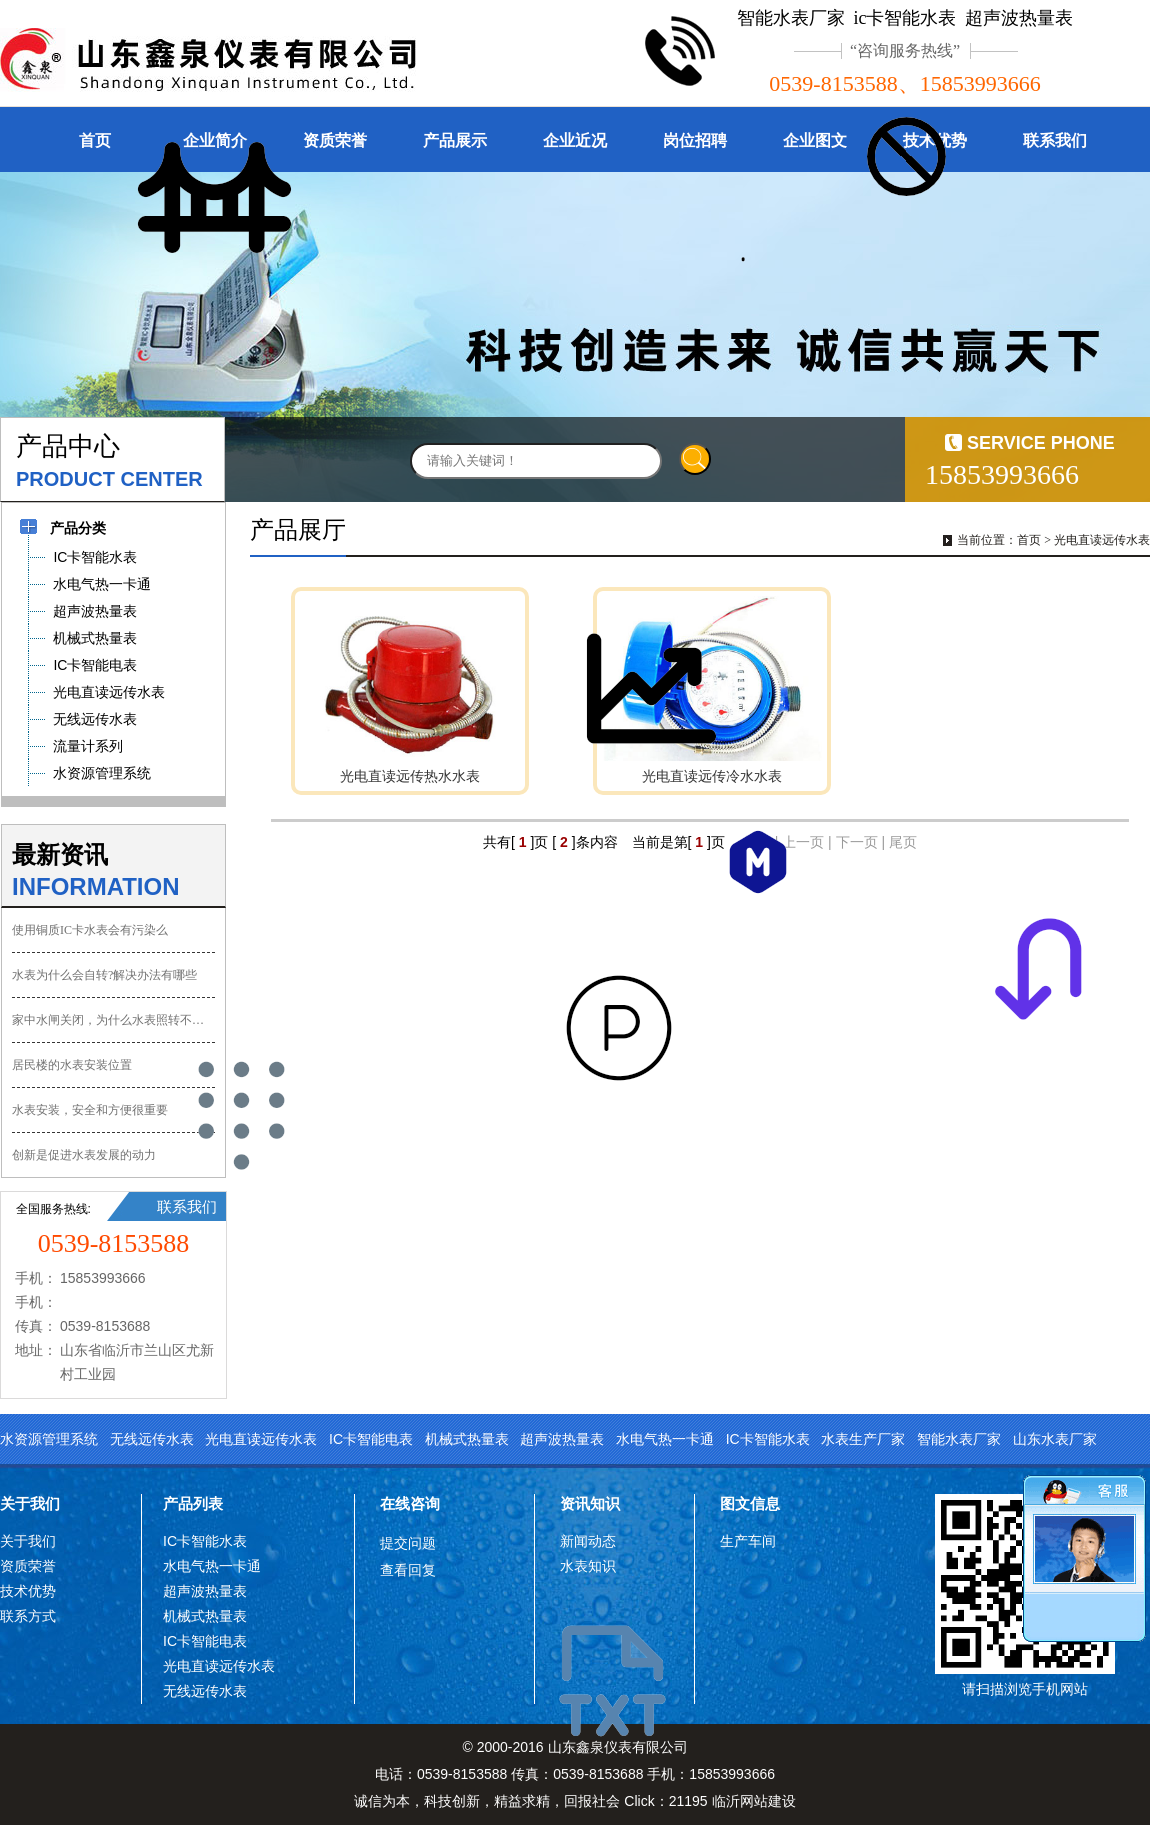 This screenshot has width=1150, height=1825. What do you see at coordinates (754, 250) in the screenshot?
I see `indicates no cellular signal available` at bounding box center [754, 250].